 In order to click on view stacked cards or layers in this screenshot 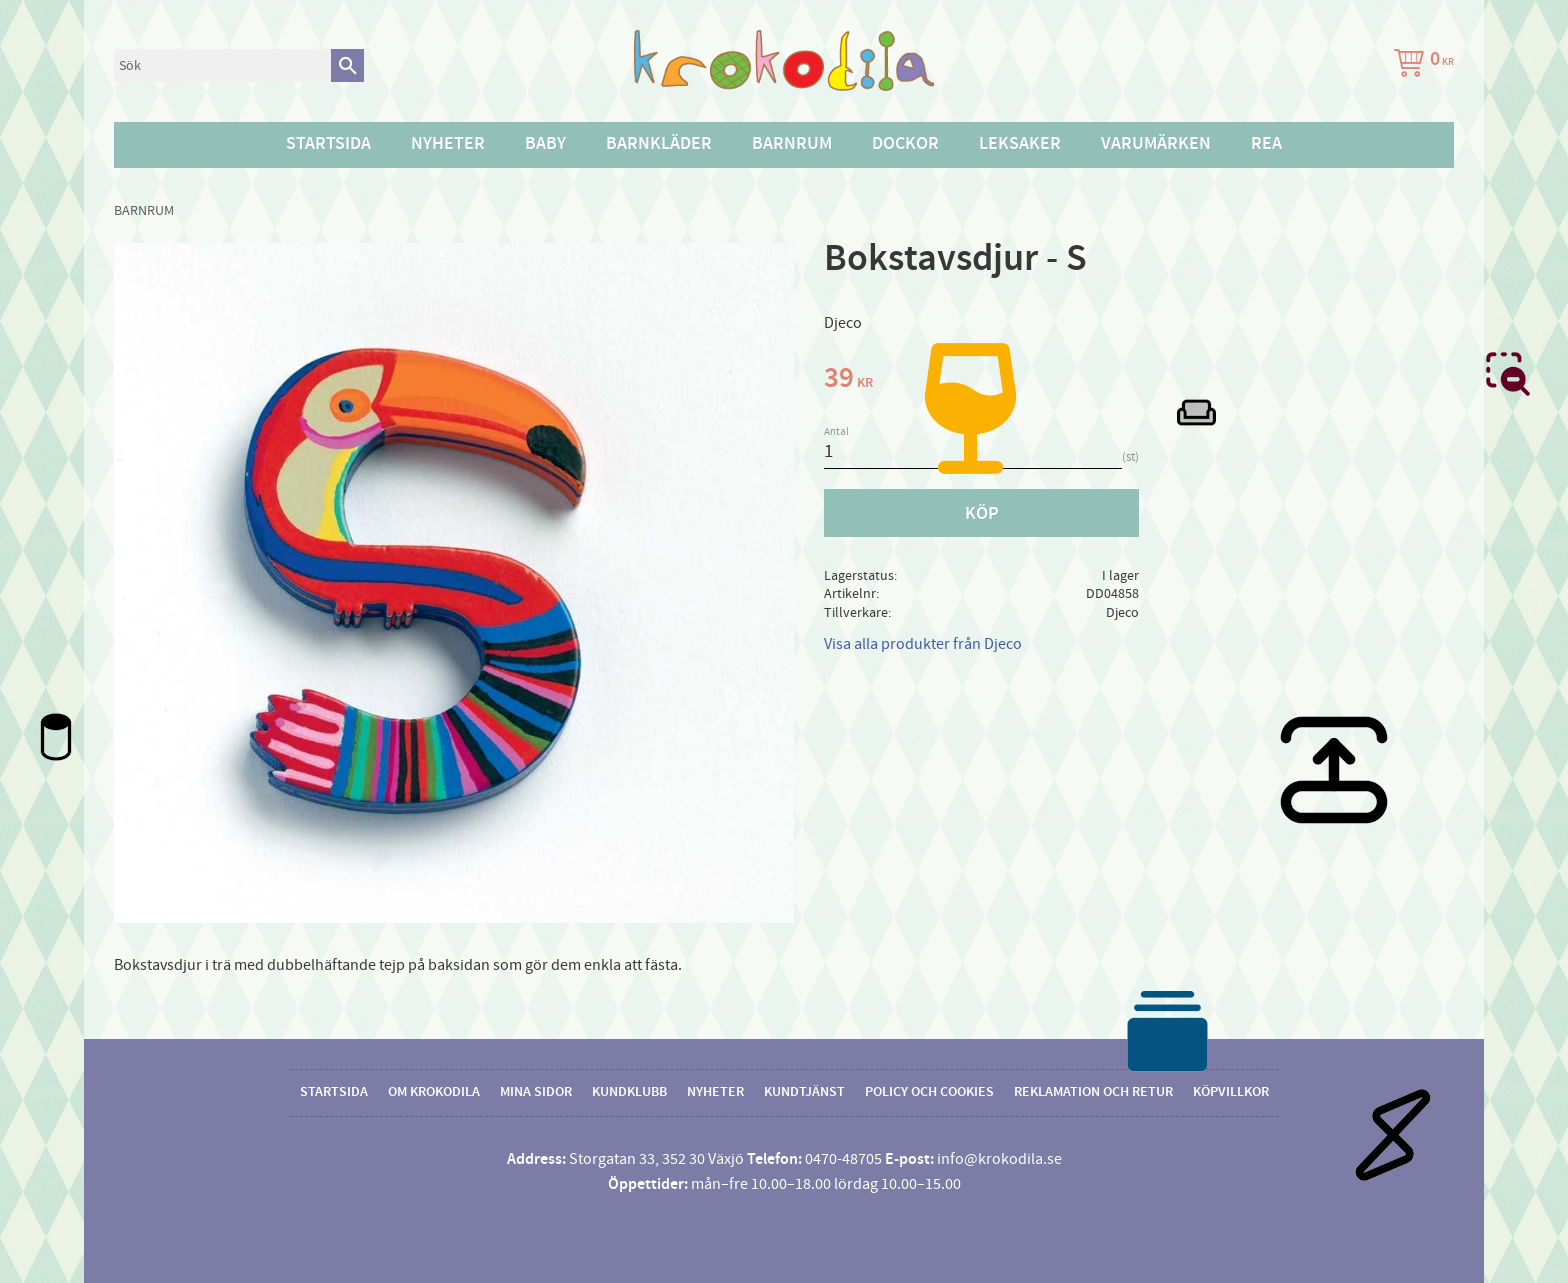, I will do `click(1167, 1034)`.